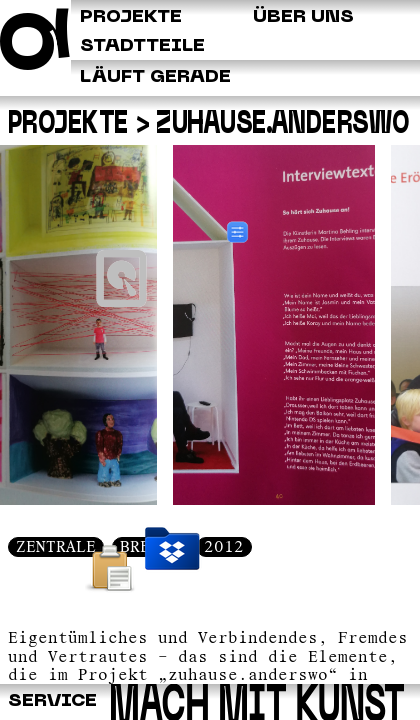 The height and width of the screenshot is (720, 420). Describe the element at coordinates (237, 232) in the screenshot. I see `open desktop display settings` at that location.